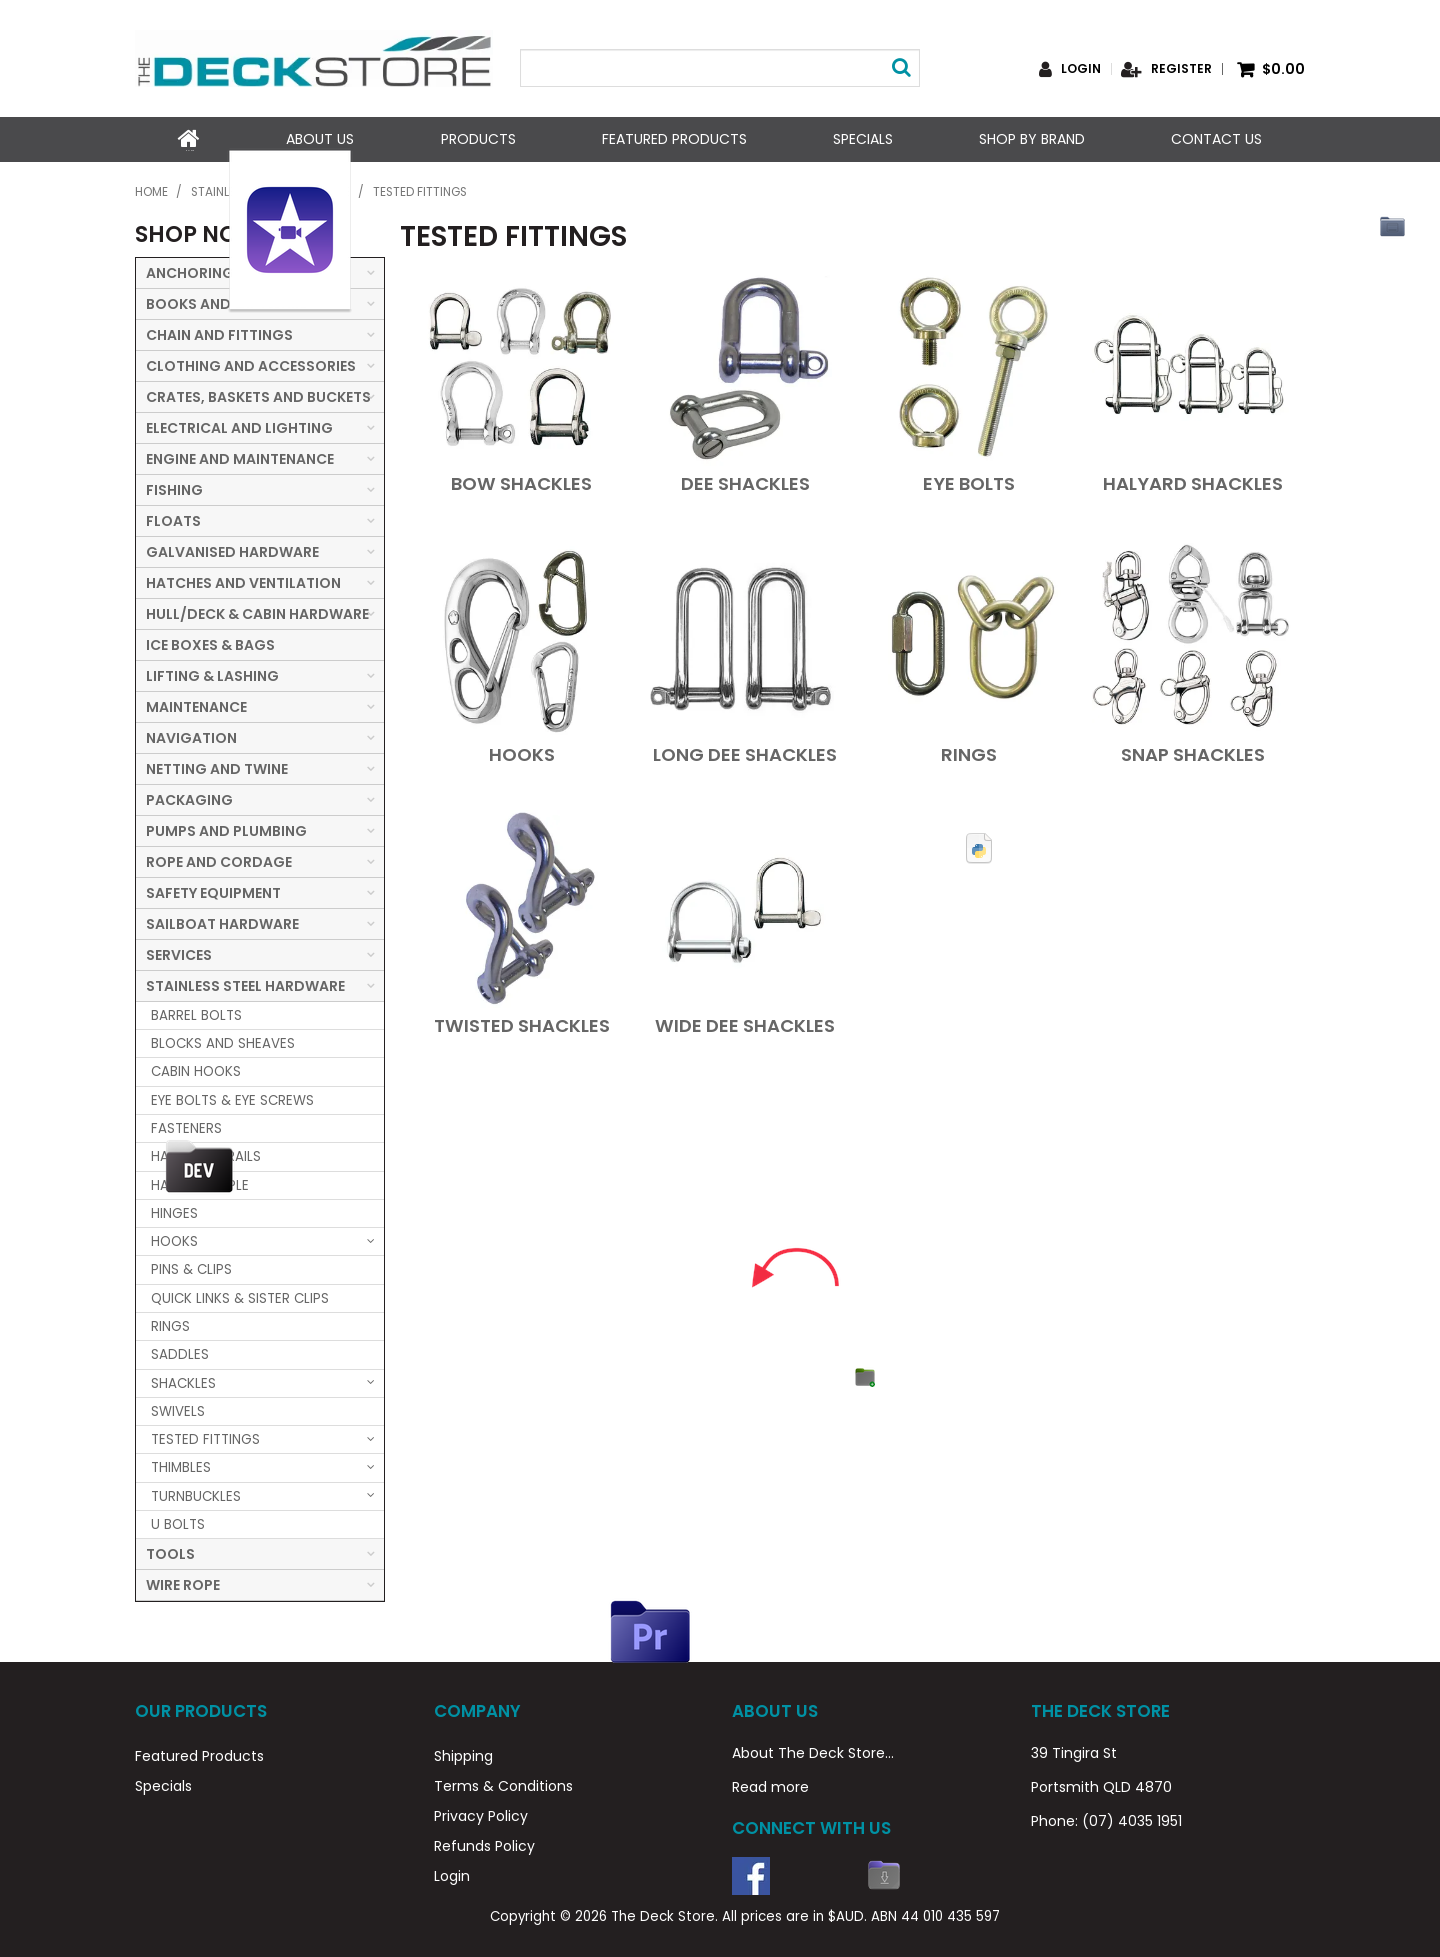 The image size is (1440, 1957). Describe the element at coordinates (650, 1634) in the screenshot. I see `open folder containing adobe premiere project files` at that location.